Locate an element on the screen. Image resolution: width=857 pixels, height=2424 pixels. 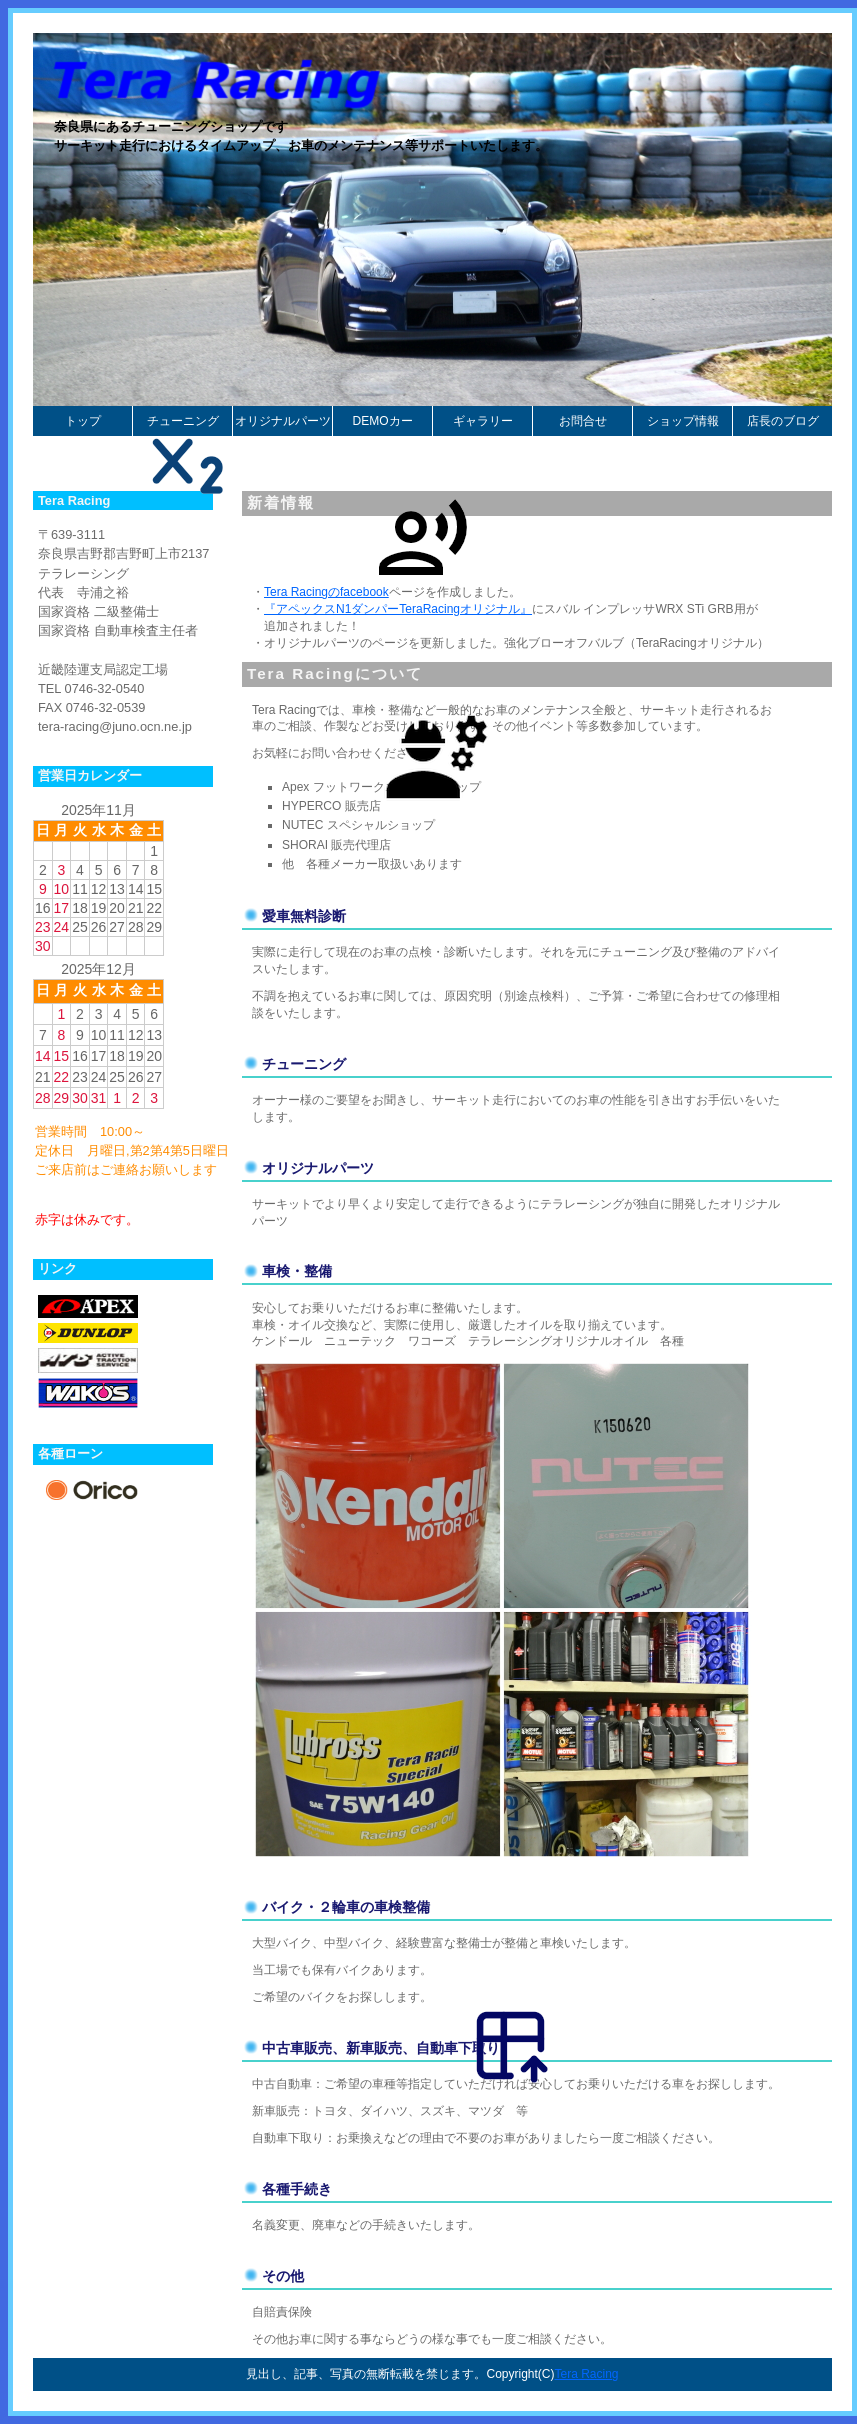
format text as subscript is located at coordinates (184, 465).